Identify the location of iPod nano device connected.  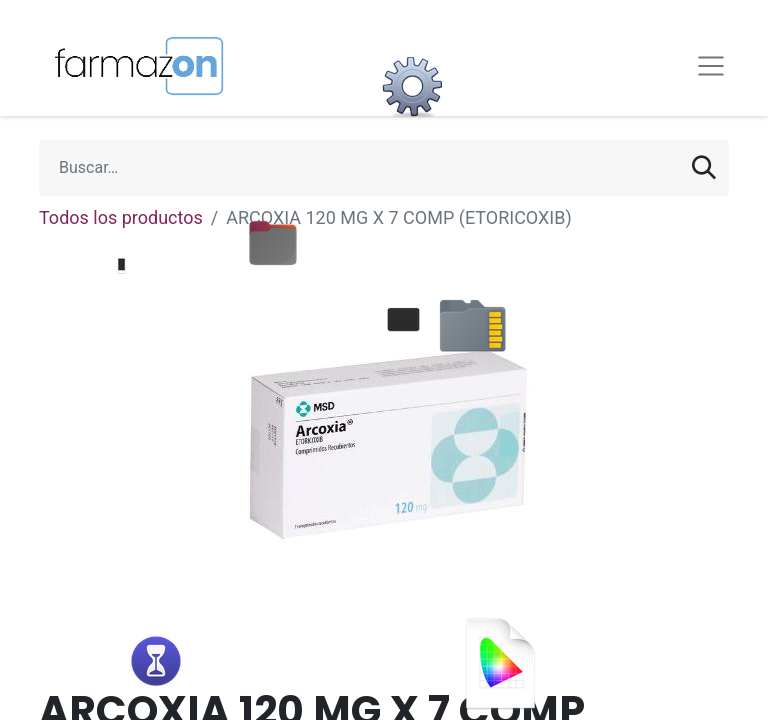
(121, 265).